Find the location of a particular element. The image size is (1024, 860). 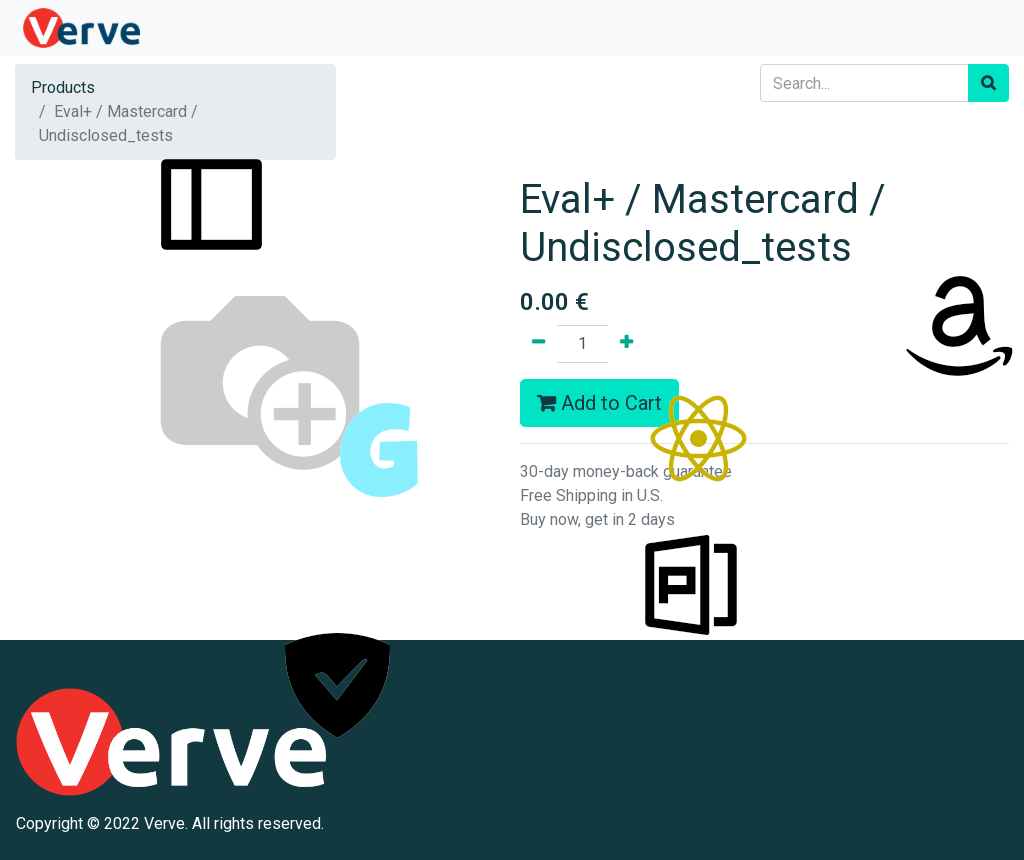

open the Grocy app is located at coordinates (379, 450).